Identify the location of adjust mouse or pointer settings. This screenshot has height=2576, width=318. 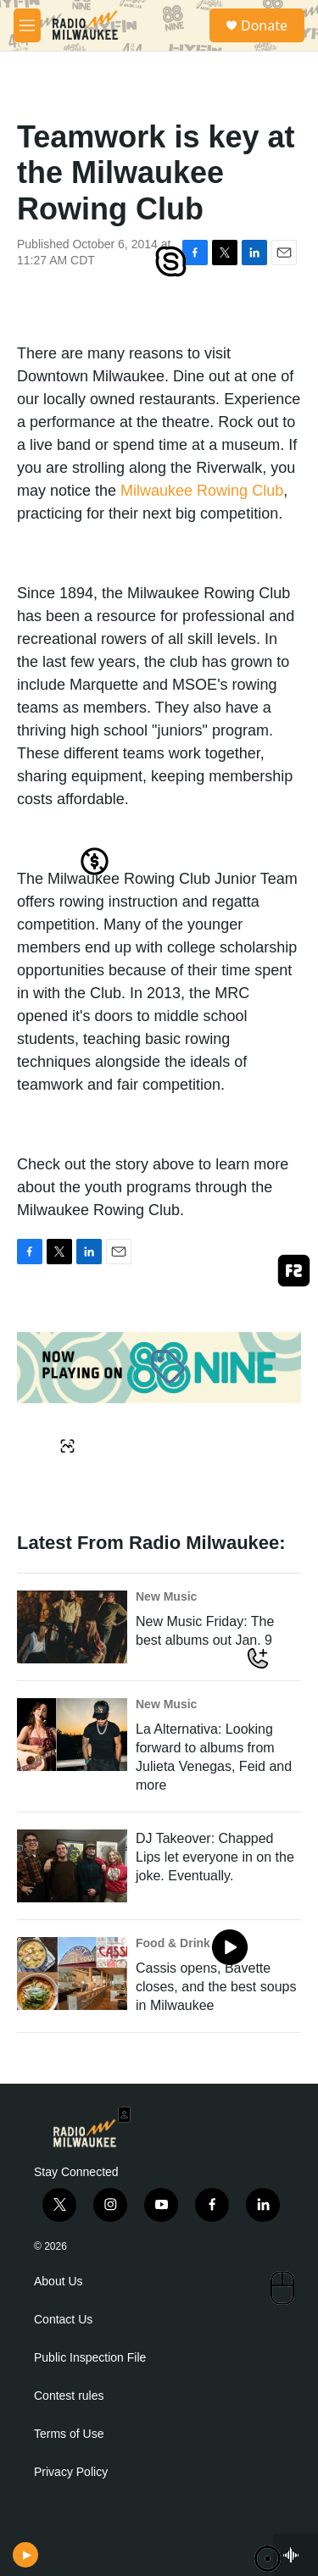
(282, 2288).